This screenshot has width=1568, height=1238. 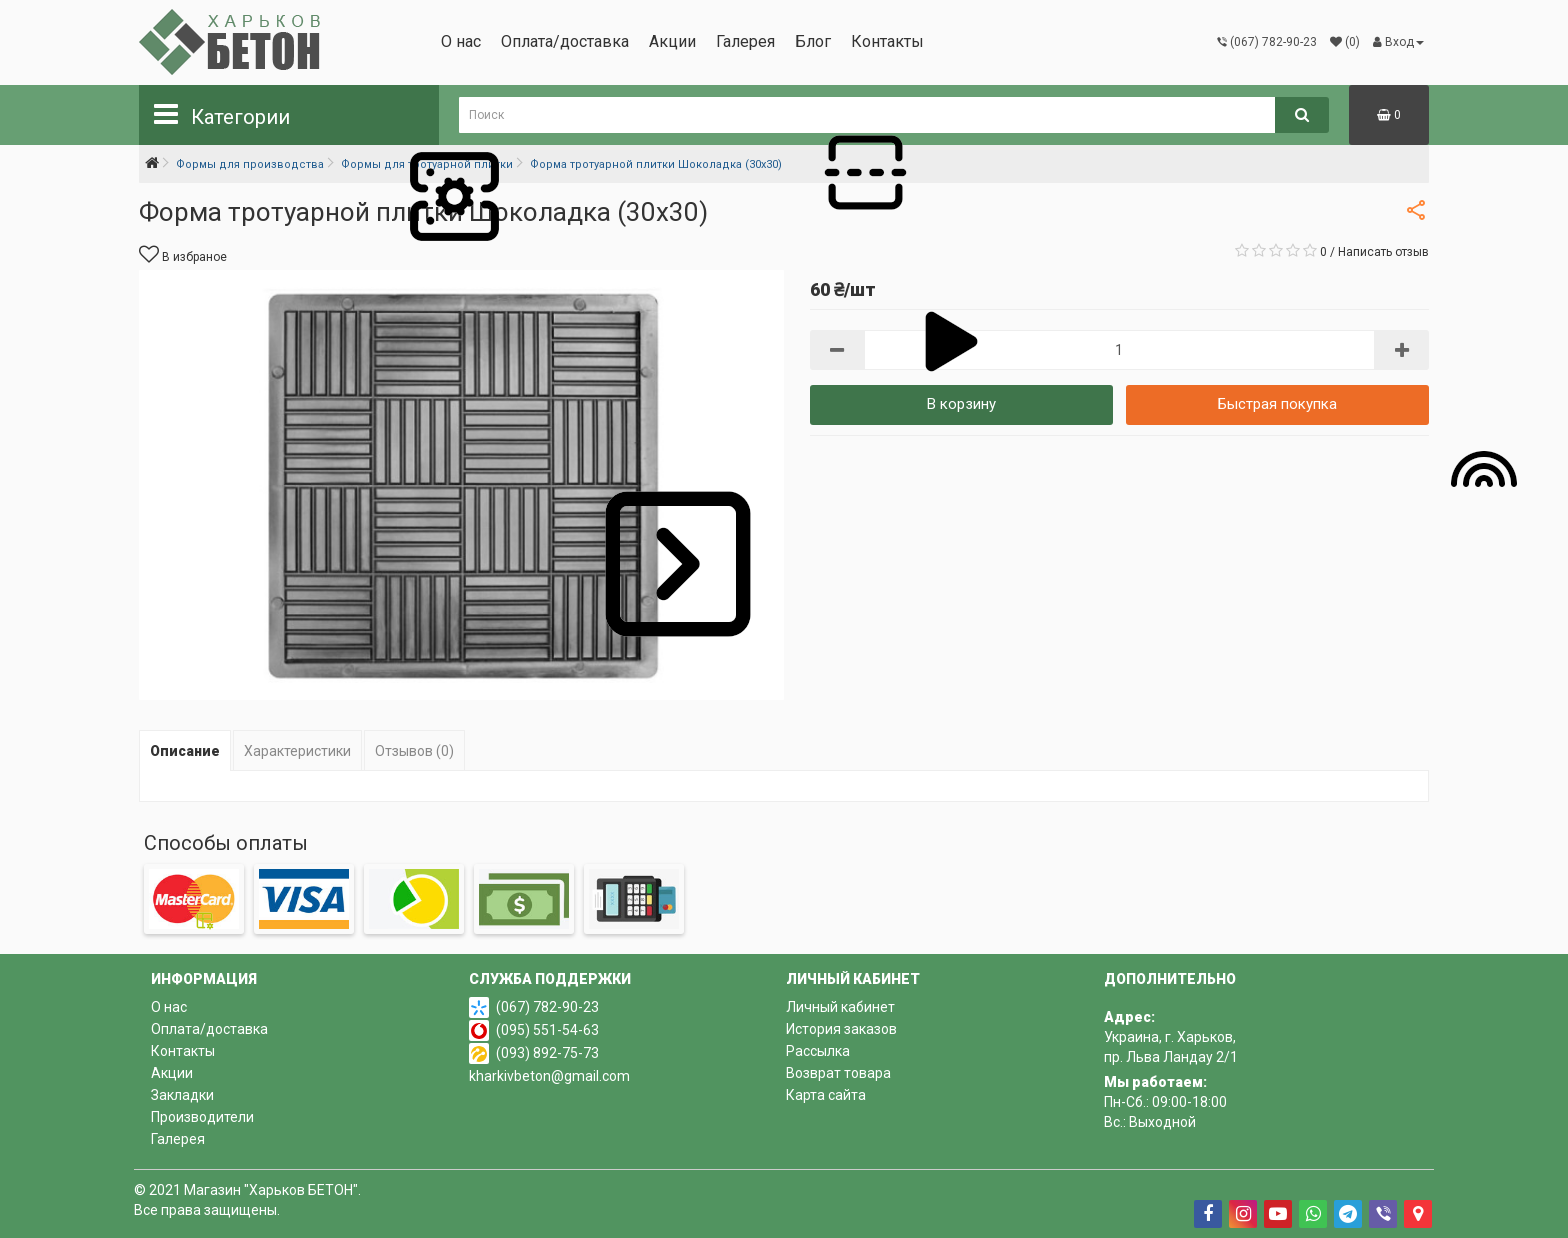 What do you see at coordinates (454, 196) in the screenshot?
I see `access server configuration settings` at bounding box center [454, 196].